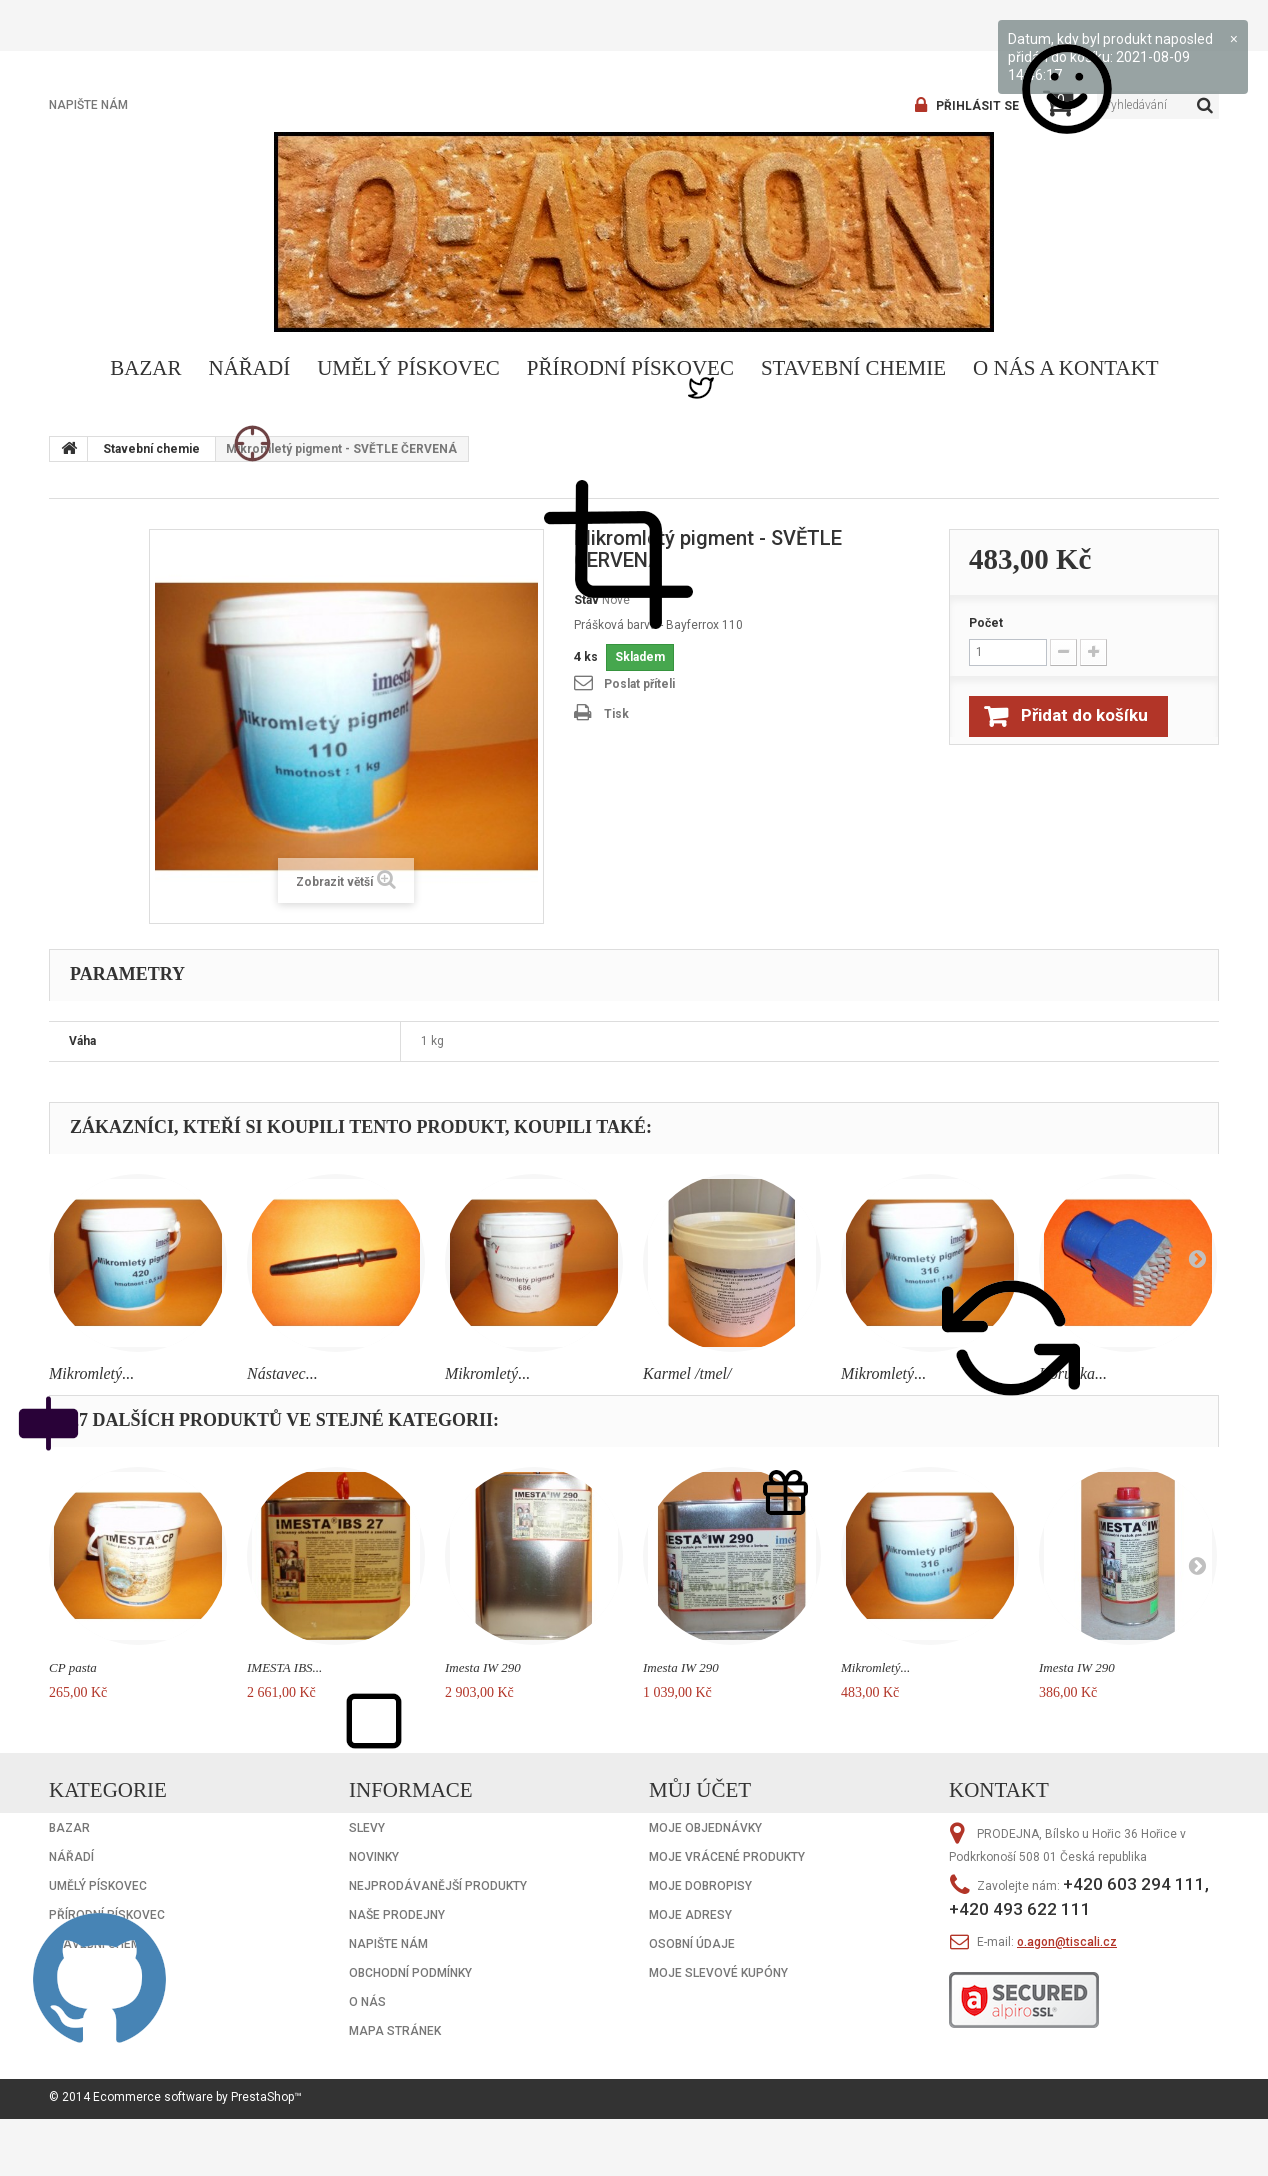 The height and width of the screenshot is (2176, 1268). What do you see at coordinates (785, 1492) in the screenshot?
I see `view or redeem a gift` at bounding box center [785, 1492].